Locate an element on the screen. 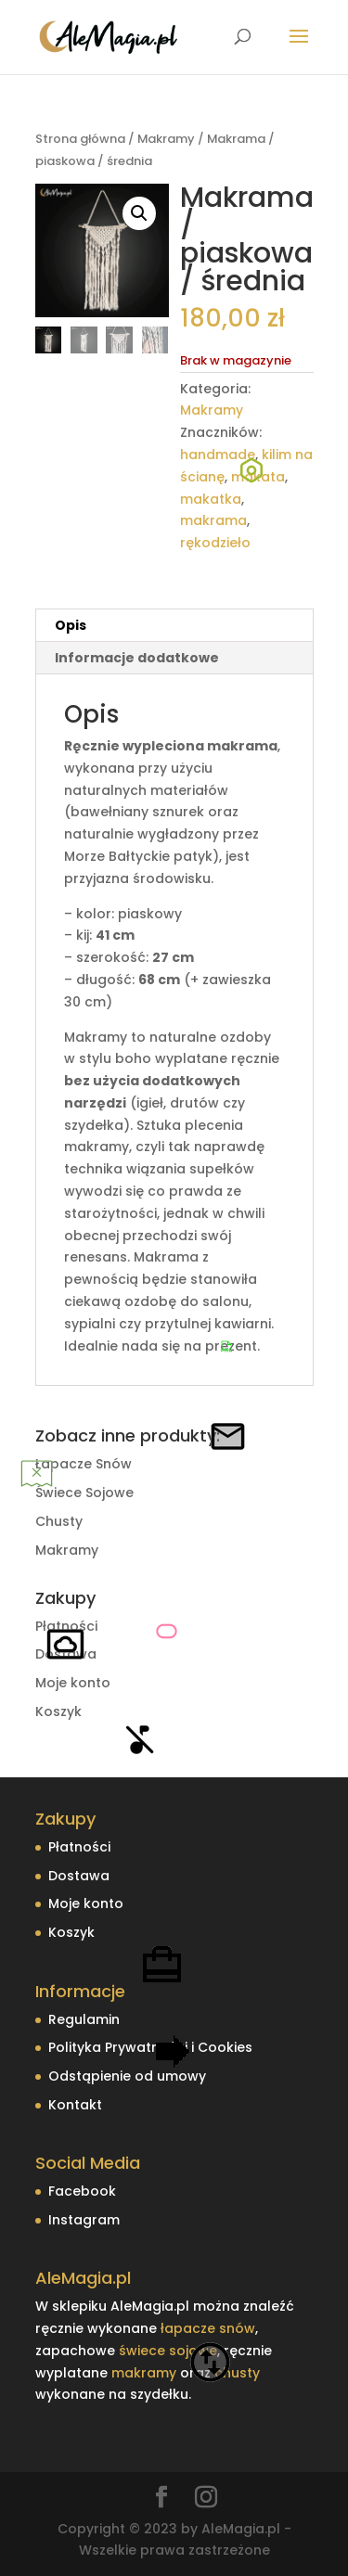  access daydream or screensaver settings is located at coordinates (65, 1644).